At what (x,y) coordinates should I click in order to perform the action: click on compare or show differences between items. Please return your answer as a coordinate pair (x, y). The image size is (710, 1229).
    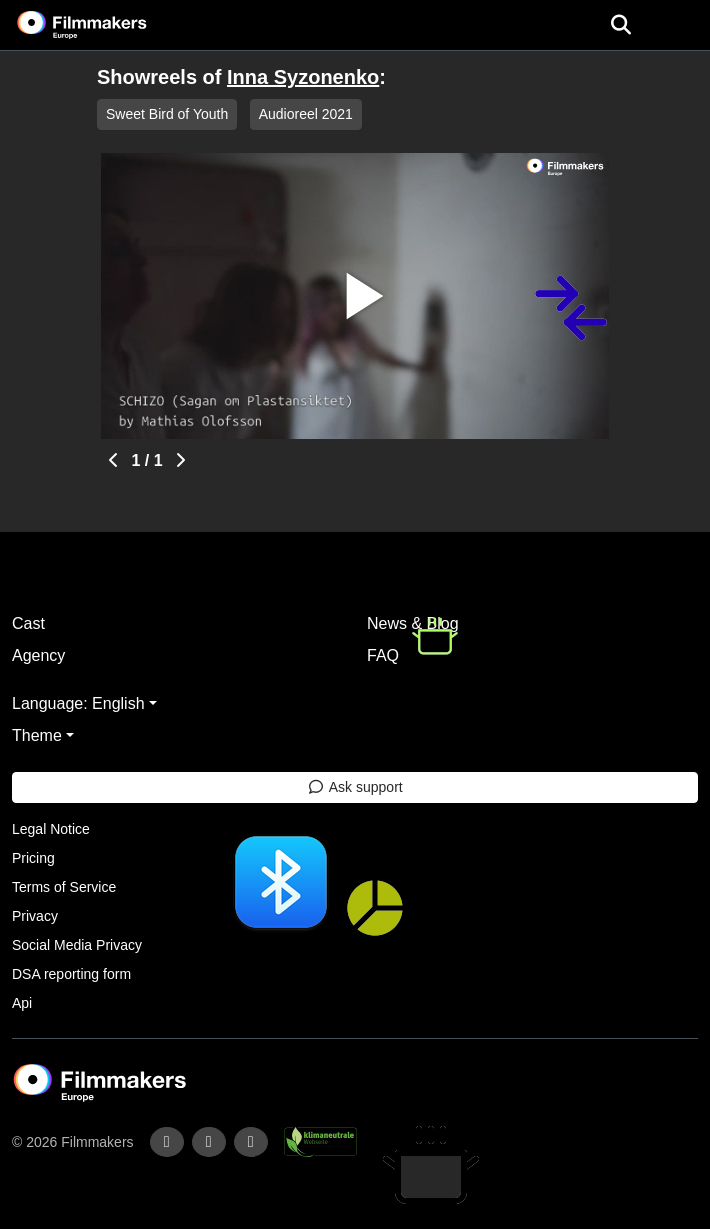
    Looking at the image, I should click on (571, 308).